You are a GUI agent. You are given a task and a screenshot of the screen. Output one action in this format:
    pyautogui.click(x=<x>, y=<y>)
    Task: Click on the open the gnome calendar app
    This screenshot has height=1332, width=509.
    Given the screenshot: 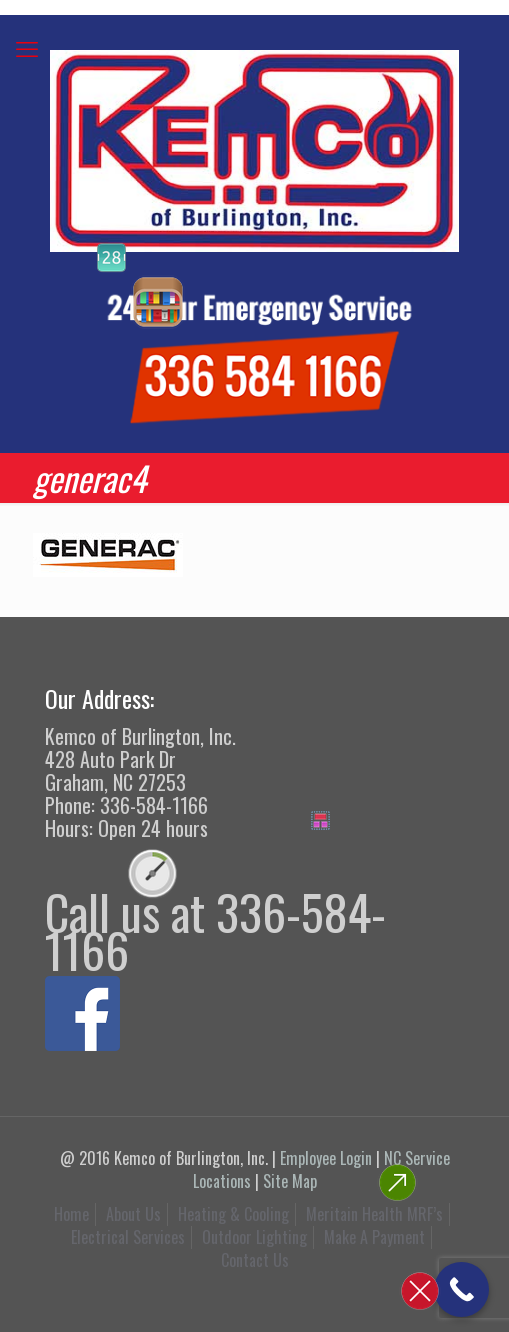 What is the action you would take?
    pyautogui.click(x=111, y=257)
    